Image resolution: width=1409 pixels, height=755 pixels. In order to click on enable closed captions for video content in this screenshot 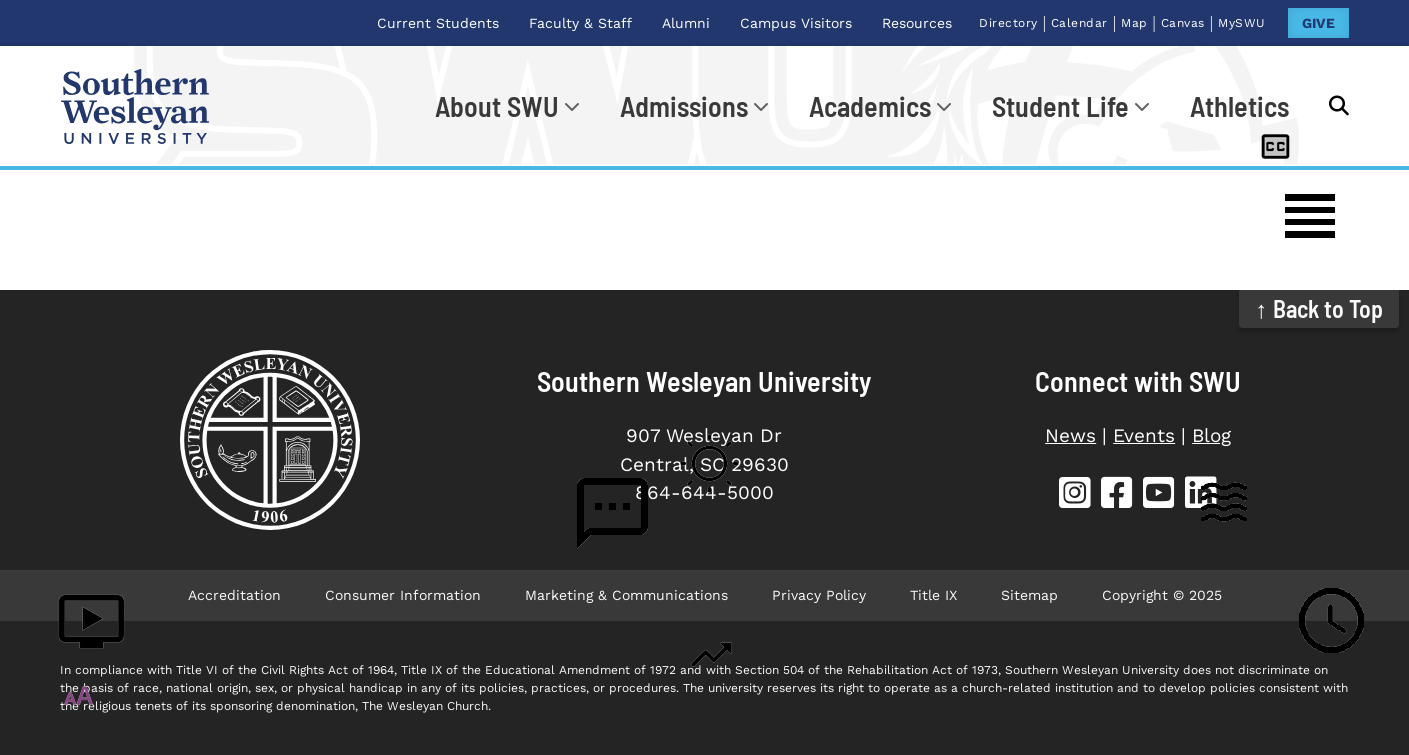, I will do `click(1275, 146)`.